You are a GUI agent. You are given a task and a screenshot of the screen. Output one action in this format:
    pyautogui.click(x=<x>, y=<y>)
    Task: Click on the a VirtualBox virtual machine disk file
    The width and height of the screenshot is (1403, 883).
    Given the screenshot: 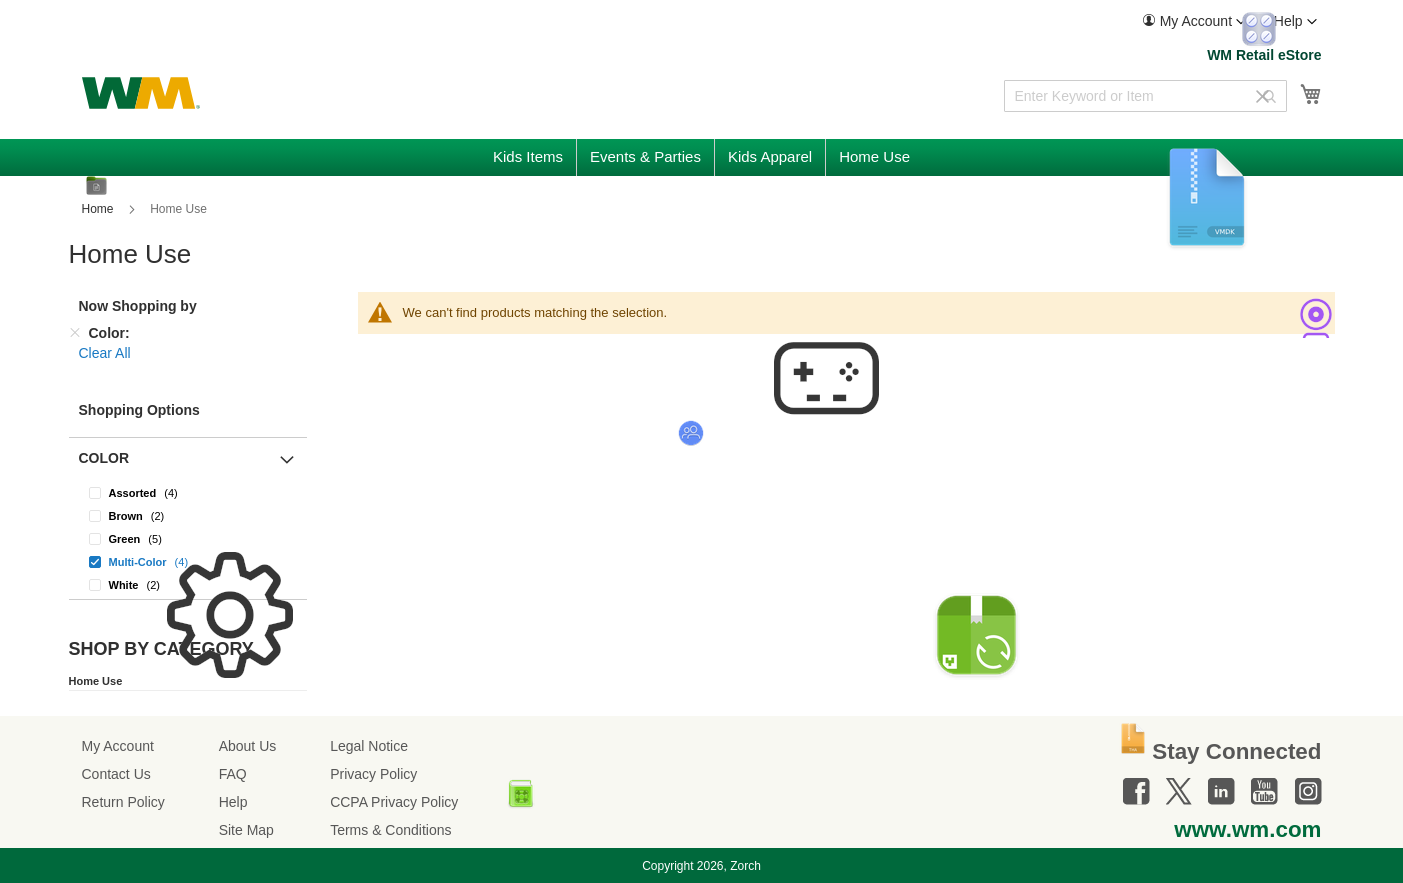 What is the action you would take?
    pyautogui.click(x=1207, y=199)
    